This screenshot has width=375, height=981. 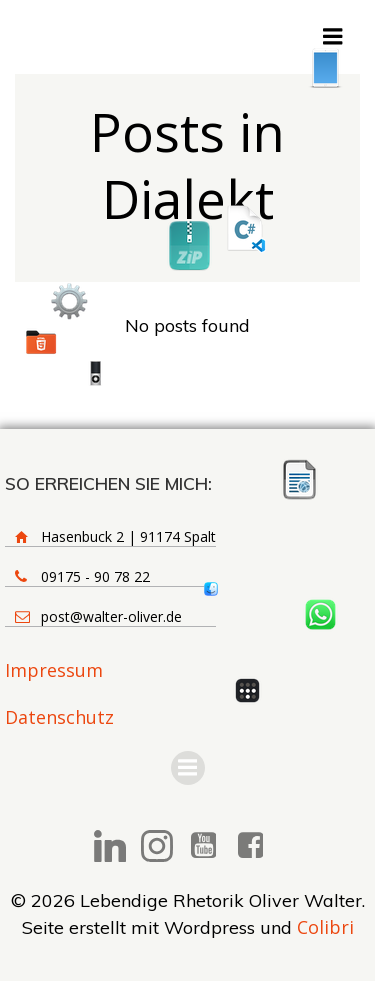 What do you see at coordinates (211, 589) in the screenshot?
I see `open Finder to browse files and folders` at bounding box center [211, 589].